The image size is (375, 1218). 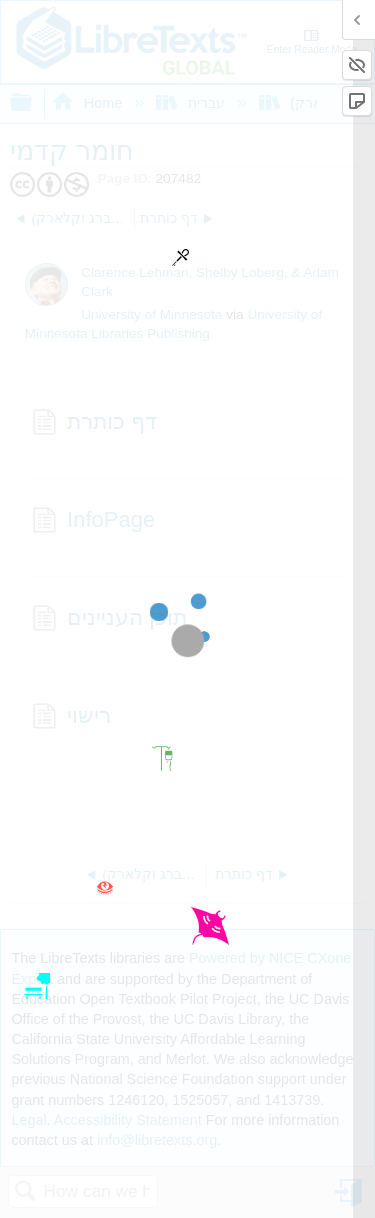 I want to click on find nearby parks or rest areas, so click(x=37, y=986).